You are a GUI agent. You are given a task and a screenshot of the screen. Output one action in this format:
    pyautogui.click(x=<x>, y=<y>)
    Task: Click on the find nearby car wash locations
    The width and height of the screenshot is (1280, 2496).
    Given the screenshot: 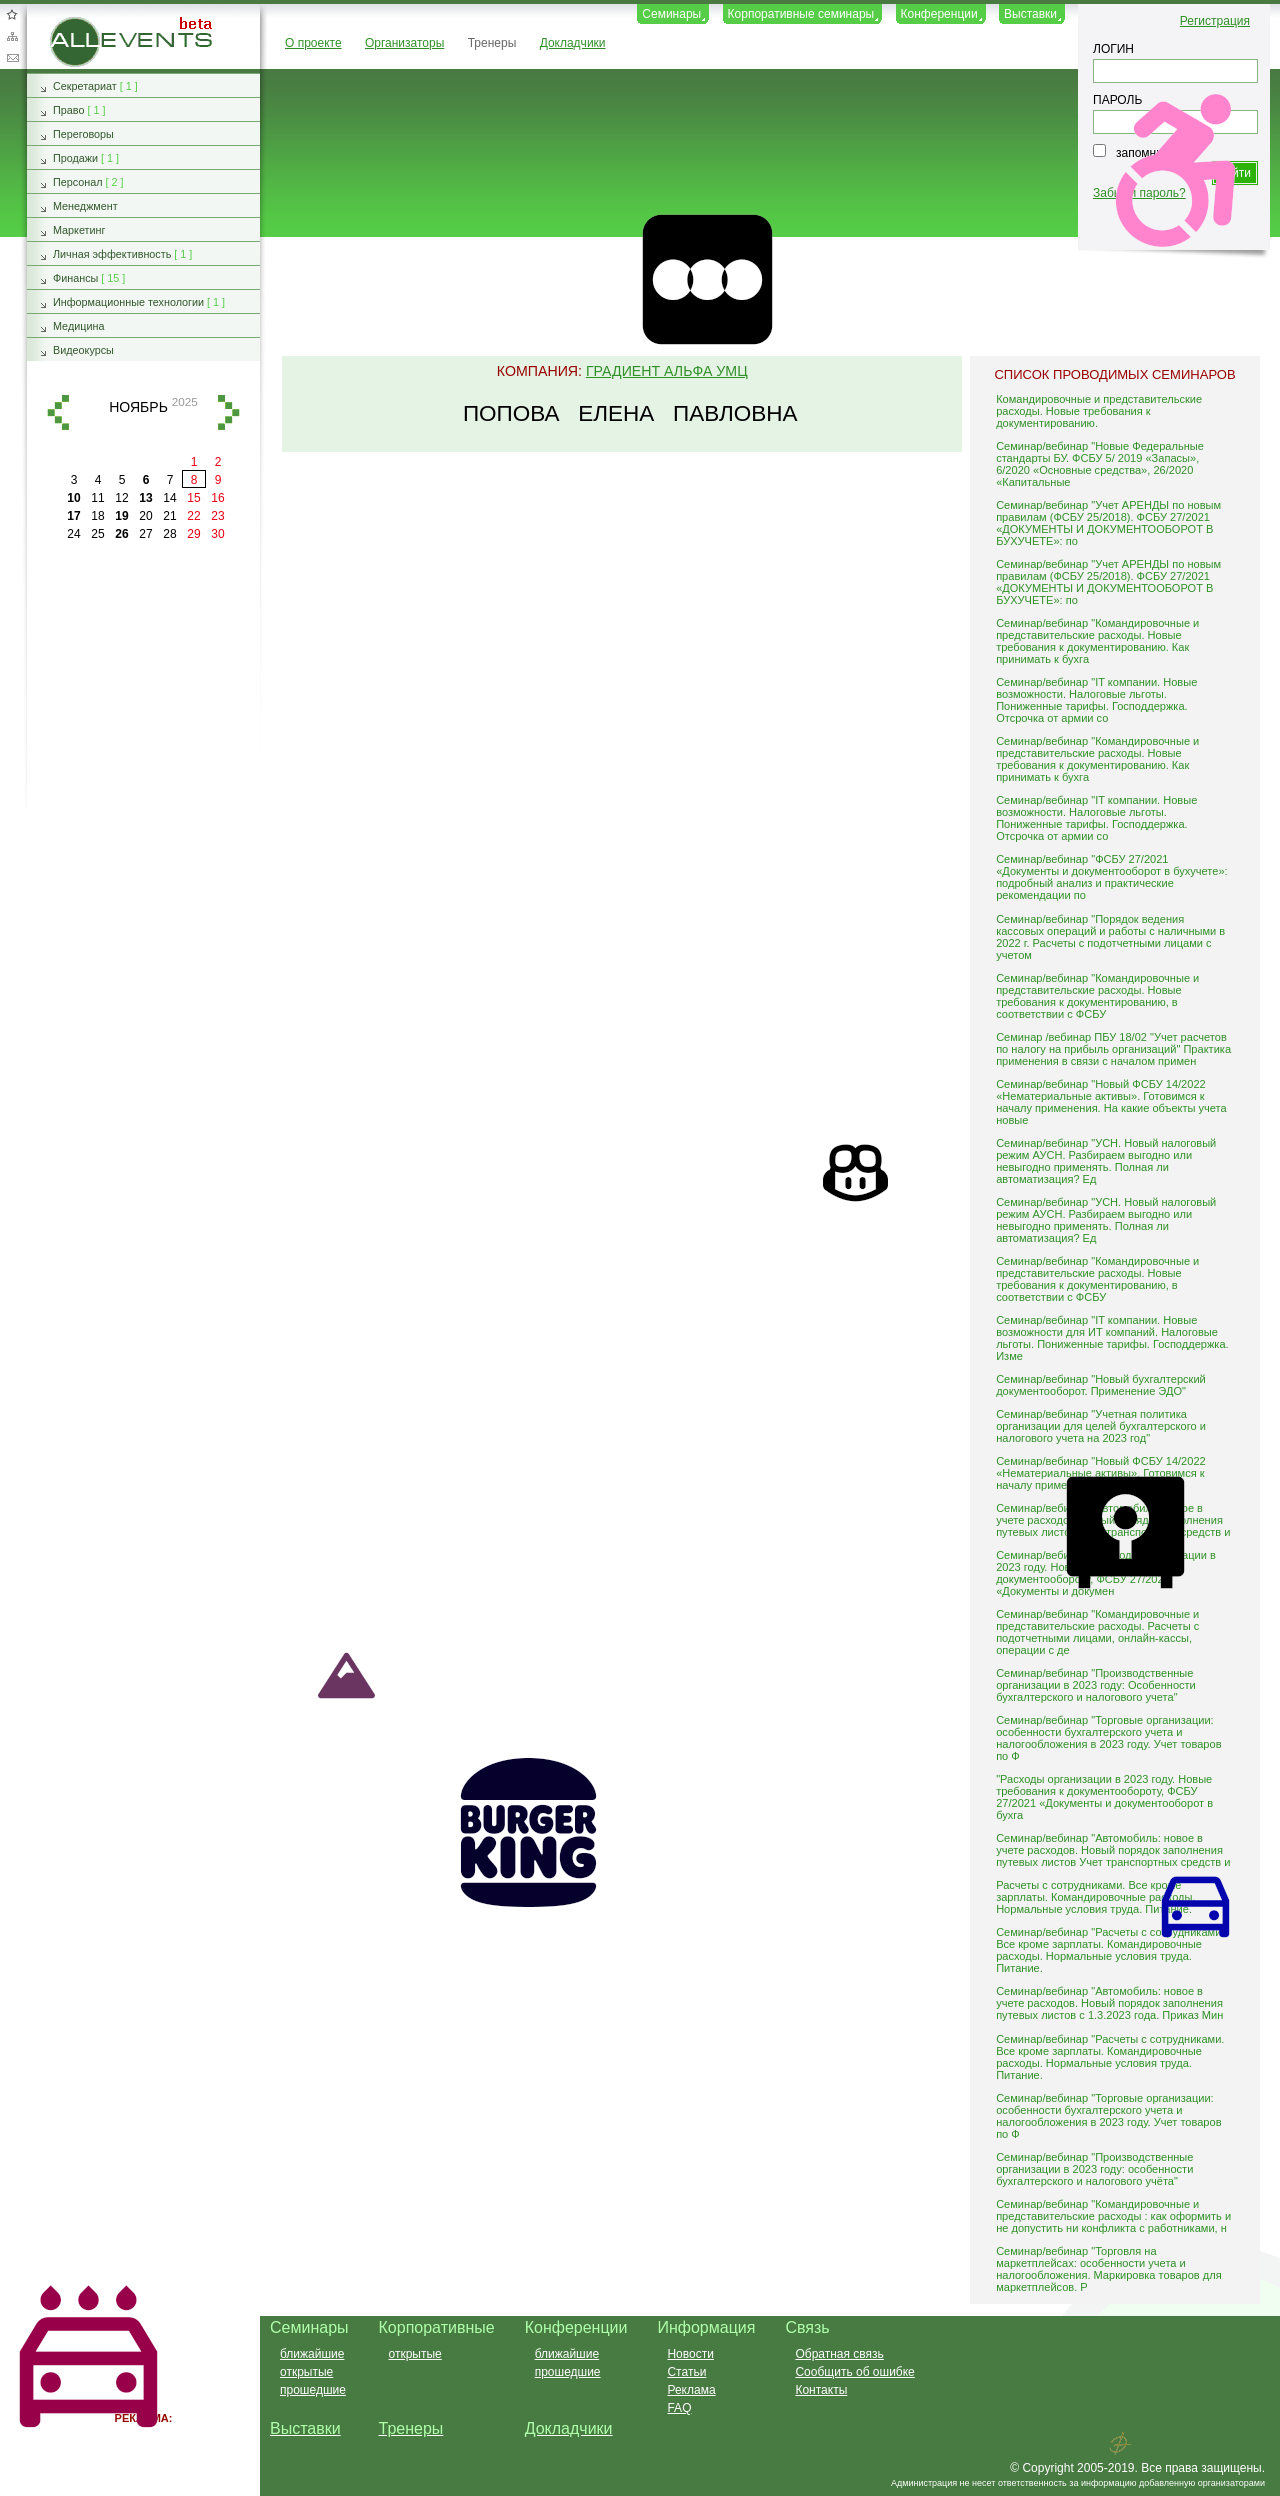 What is the action you would take?
    pyautogui.click(x=88, y=2351)
    